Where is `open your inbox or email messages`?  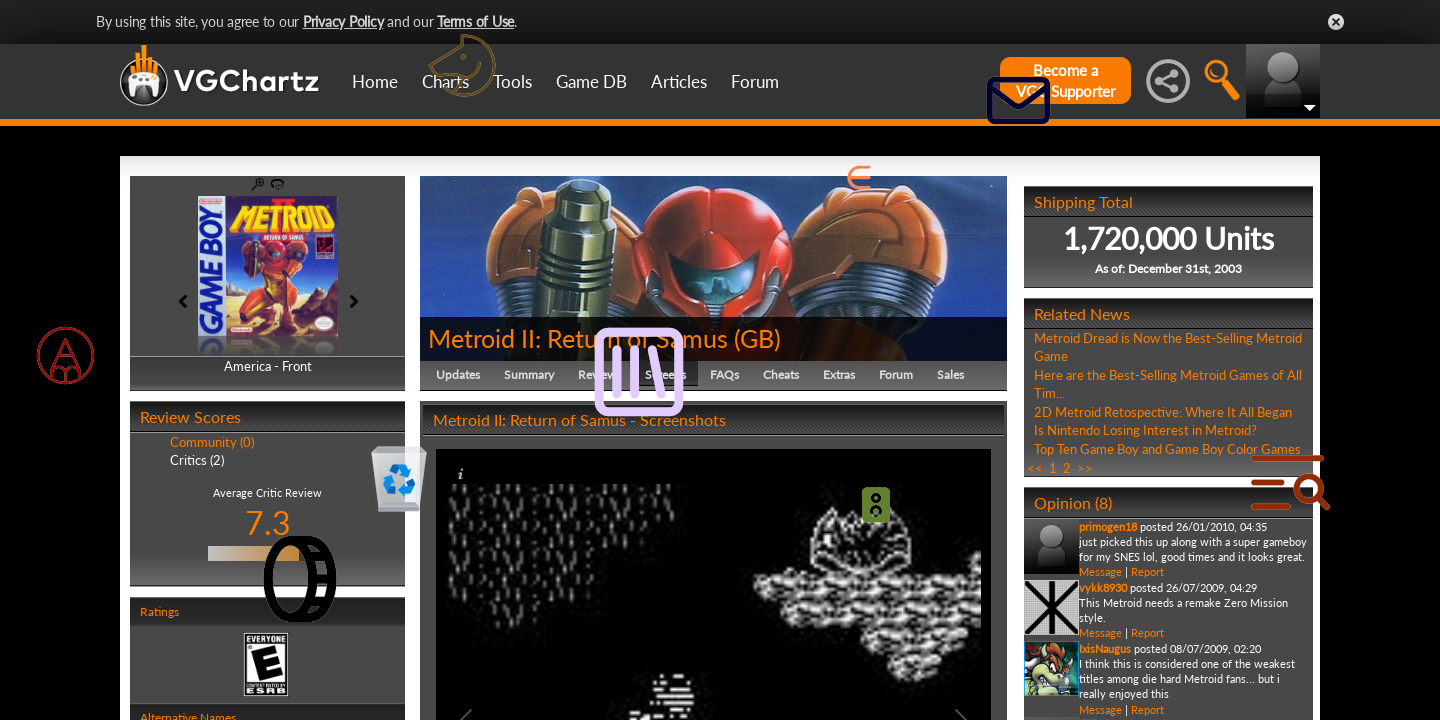 open your inbox or email messages is located at coordinates (1018, 100).